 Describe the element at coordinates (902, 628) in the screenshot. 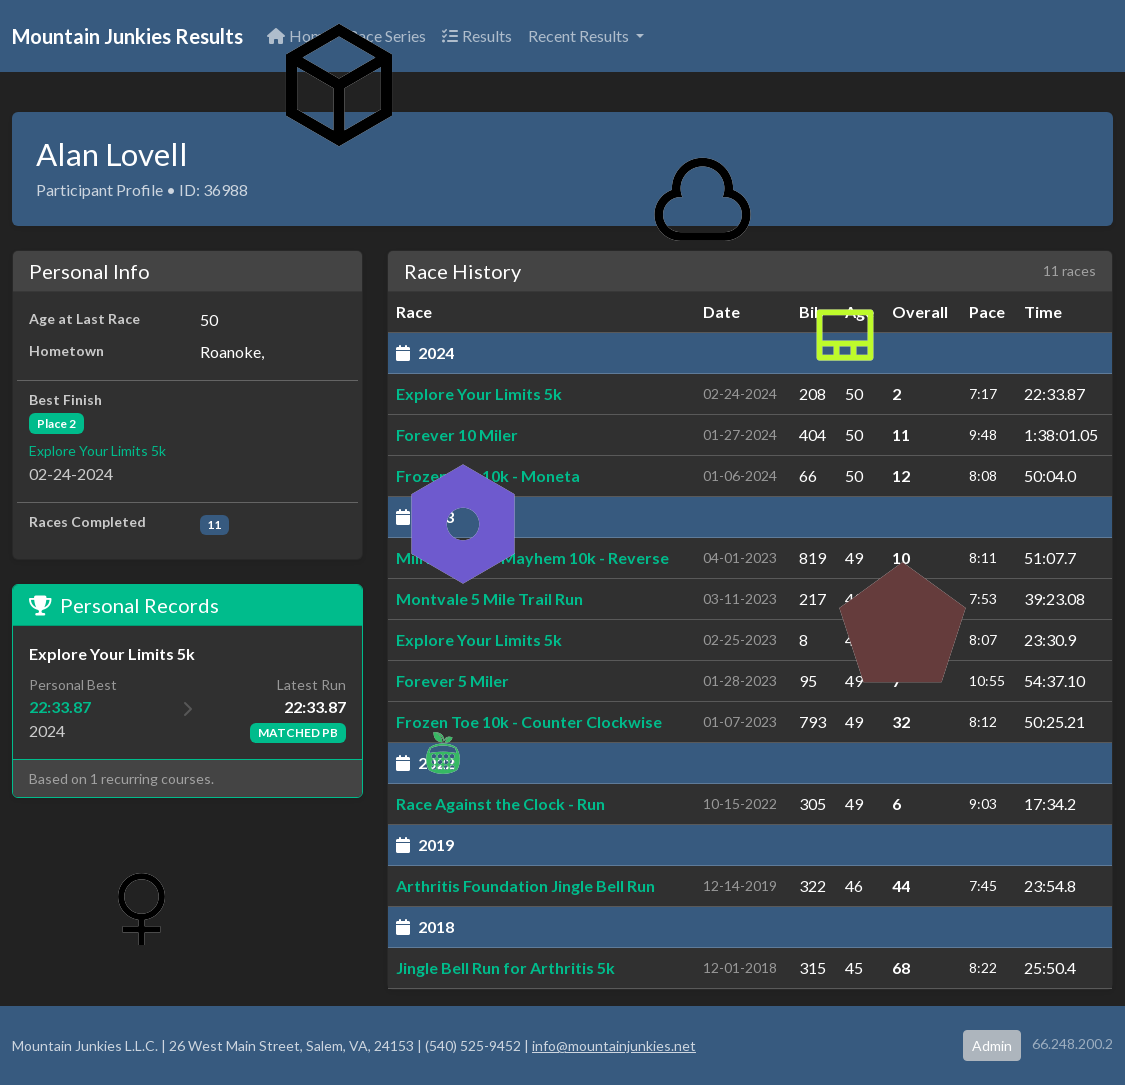

I see `pentagon shape tool for design applications` at that location.